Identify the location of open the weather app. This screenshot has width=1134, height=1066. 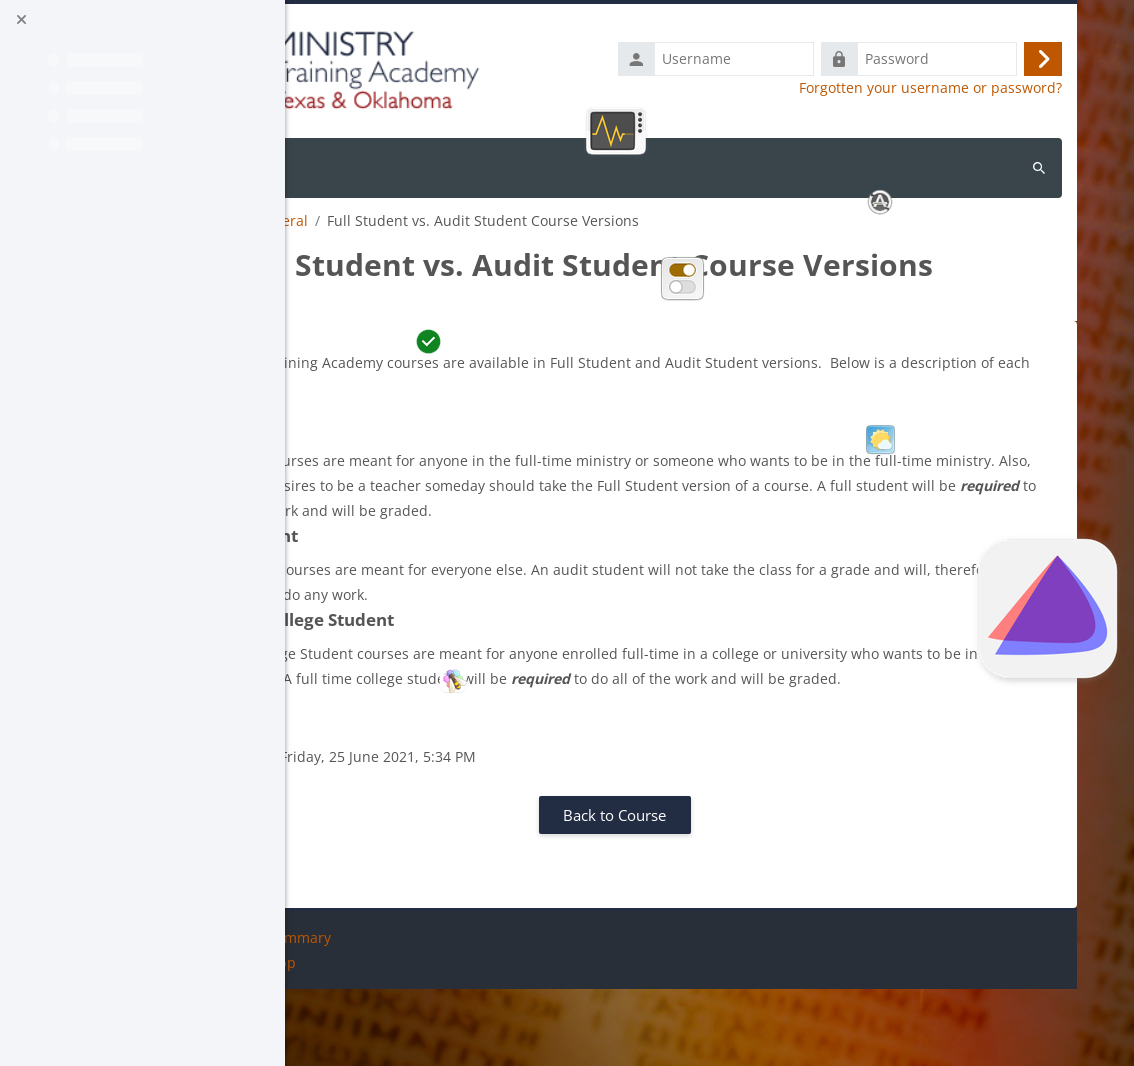
(880, 439).